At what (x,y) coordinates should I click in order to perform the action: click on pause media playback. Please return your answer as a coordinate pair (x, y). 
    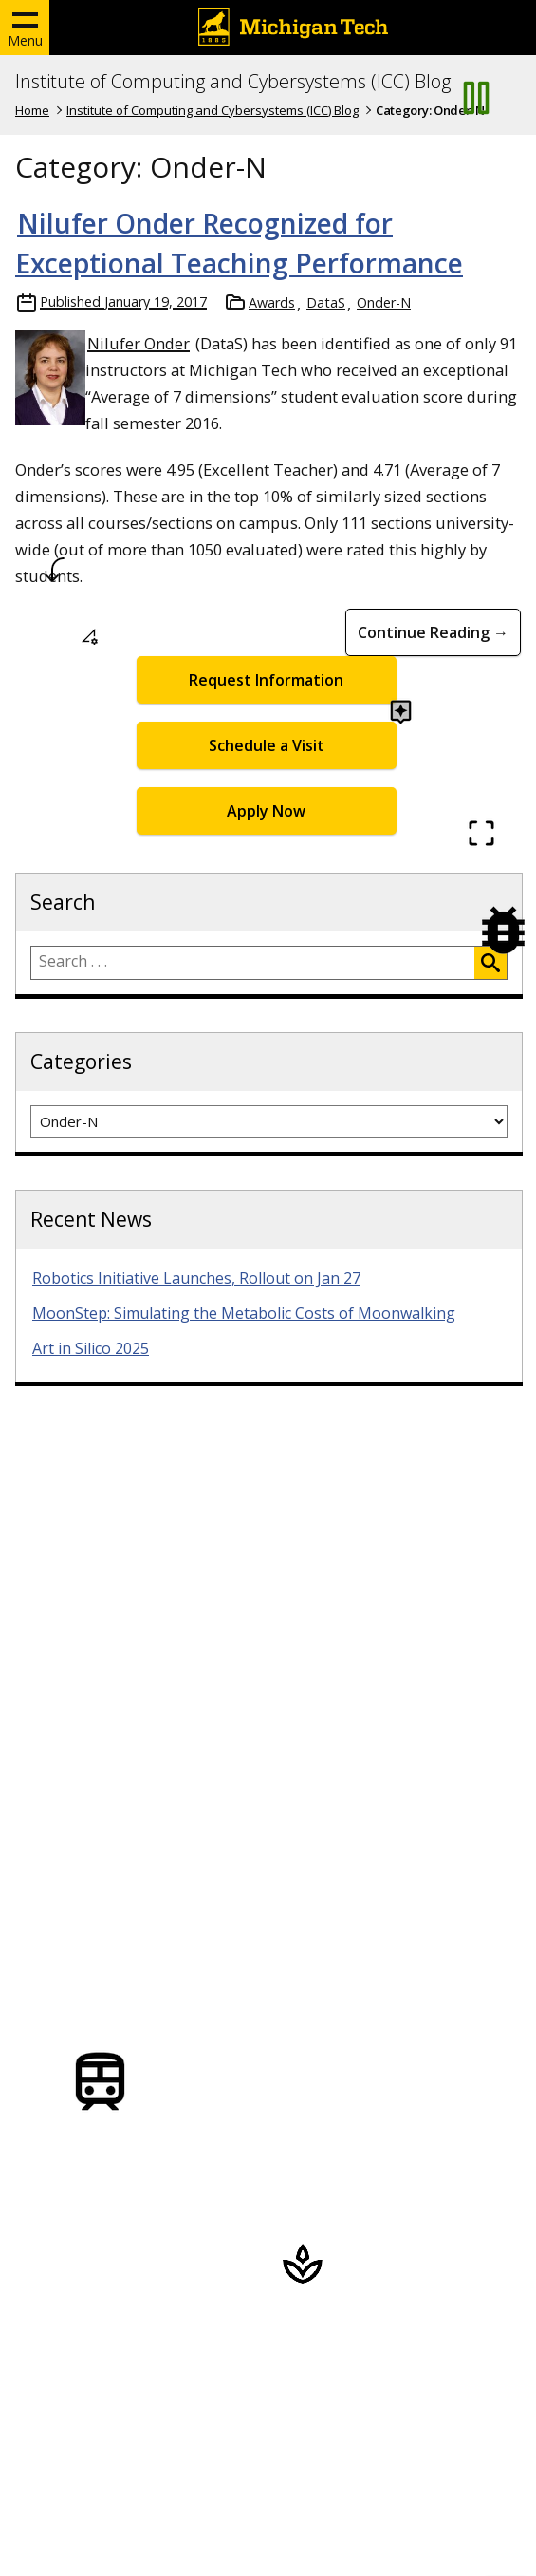
    Looking at the image, I should click on (476, 98).